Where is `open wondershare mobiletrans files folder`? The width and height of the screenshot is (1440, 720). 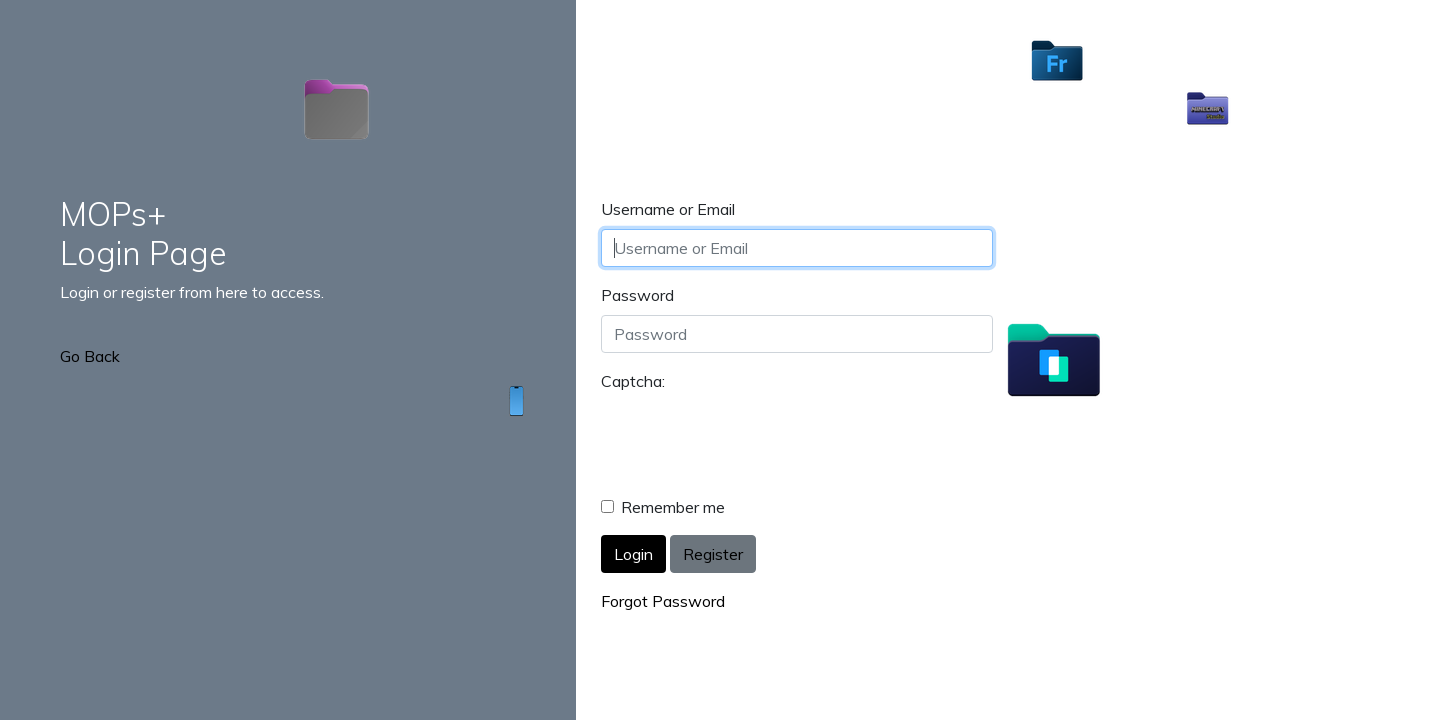
open wondershare mobiletrans files folder is located at coordinates (1053, 362).